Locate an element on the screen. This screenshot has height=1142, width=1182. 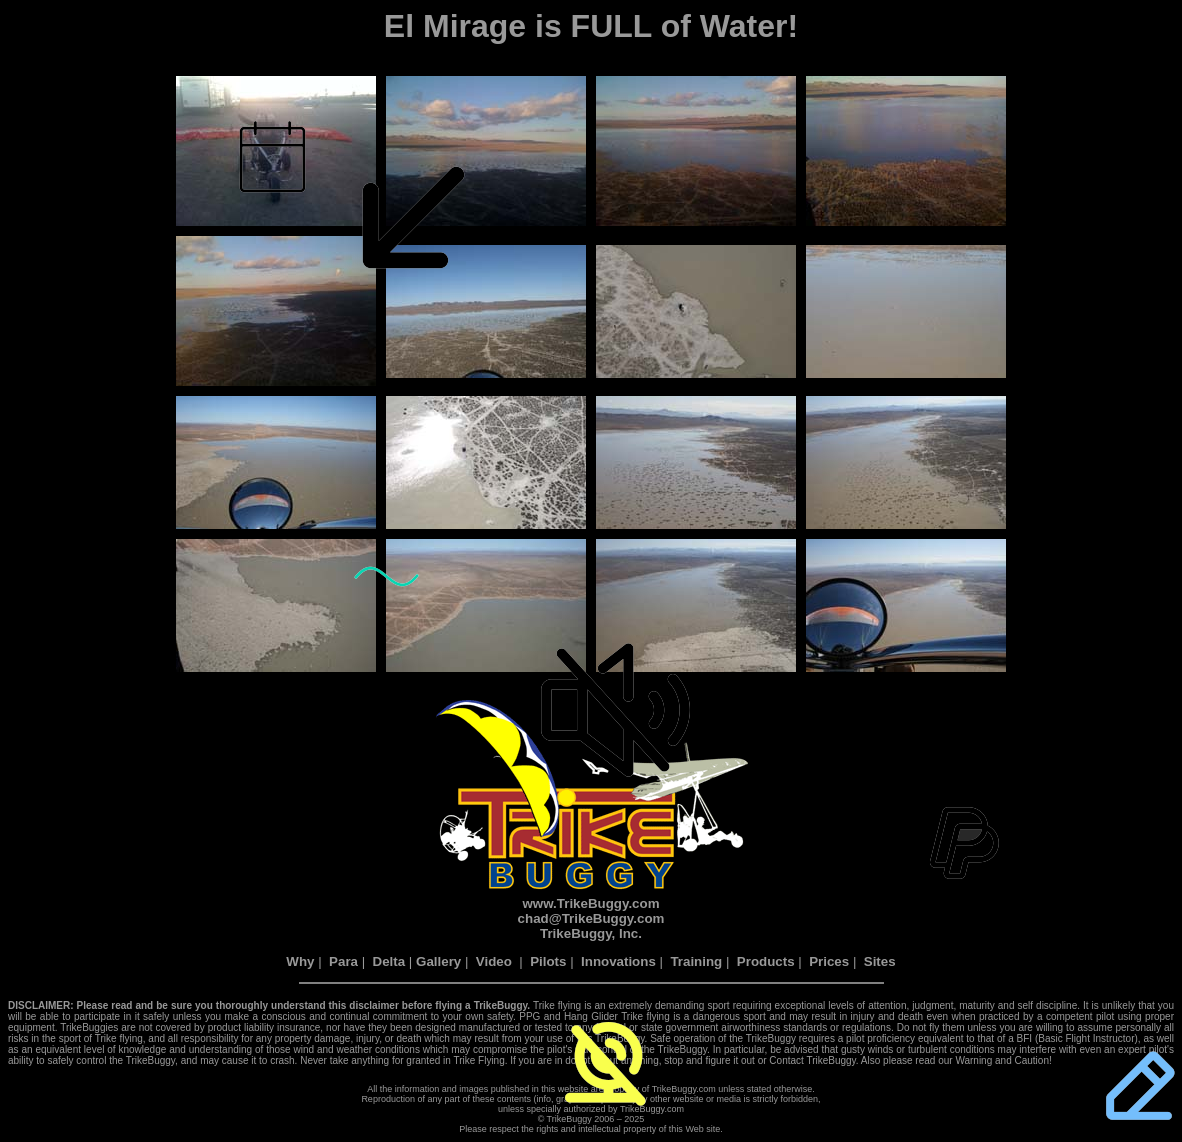
indicates an approximate or estimated value is located at coordinates (386, 576).